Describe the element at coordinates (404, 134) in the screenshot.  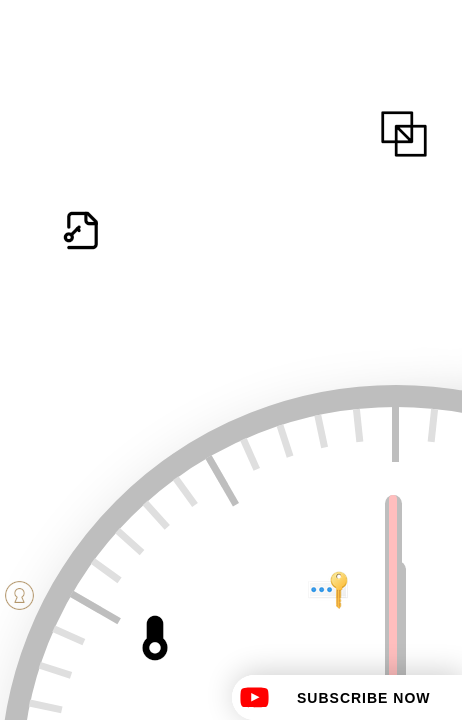
I see `merge or intersect selected layers` at that location.